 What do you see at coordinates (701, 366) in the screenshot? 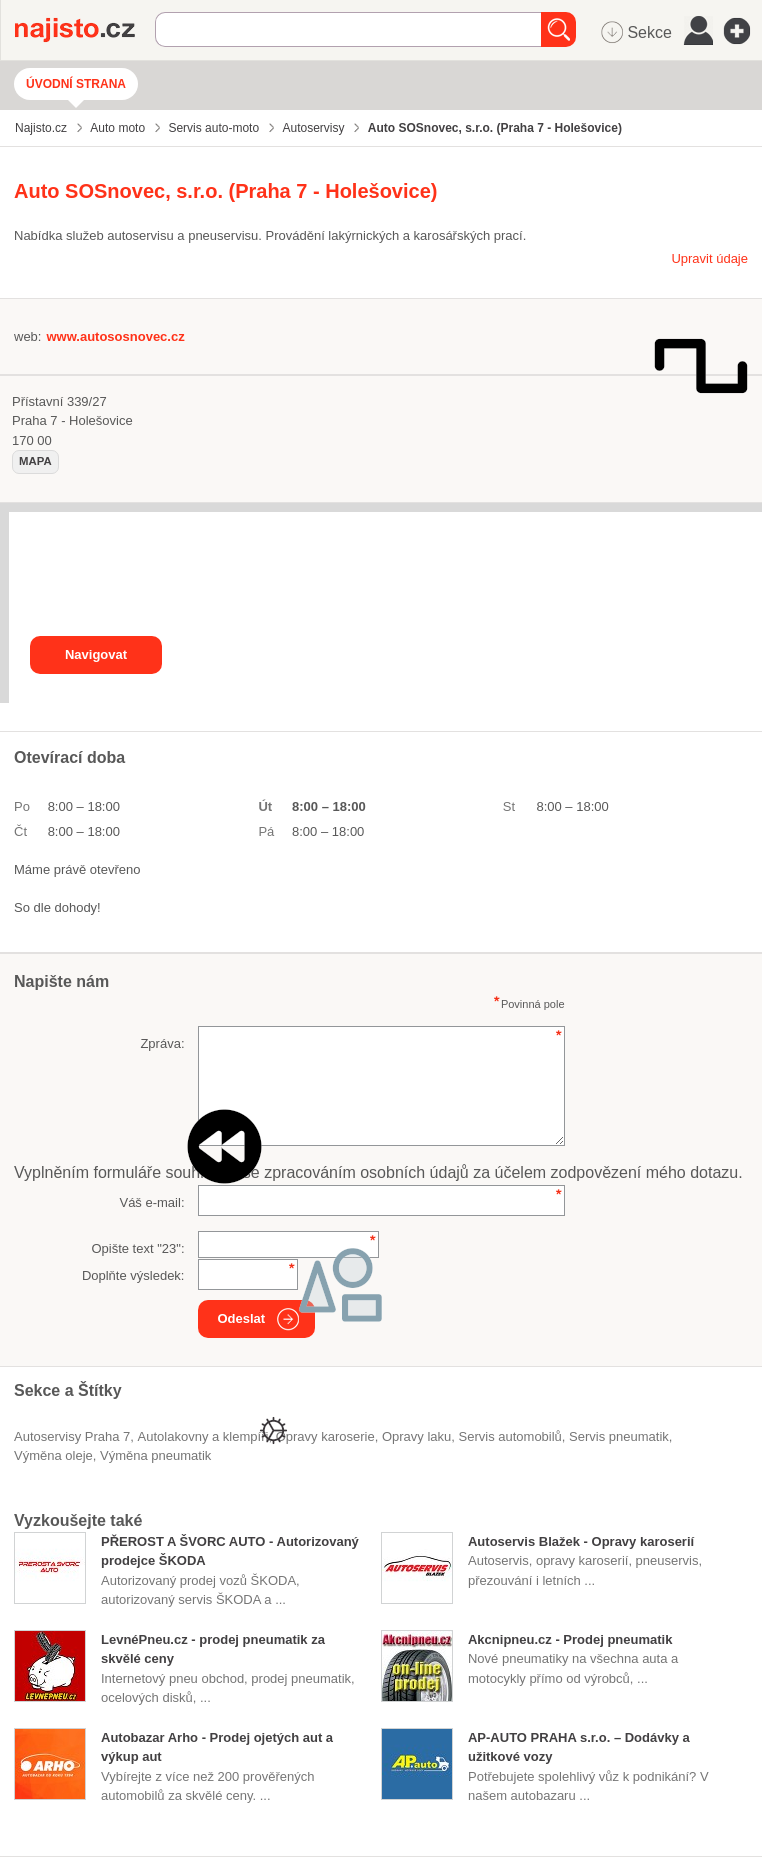
I see `toggle square wave audio output` at bounding box center [701, 366].